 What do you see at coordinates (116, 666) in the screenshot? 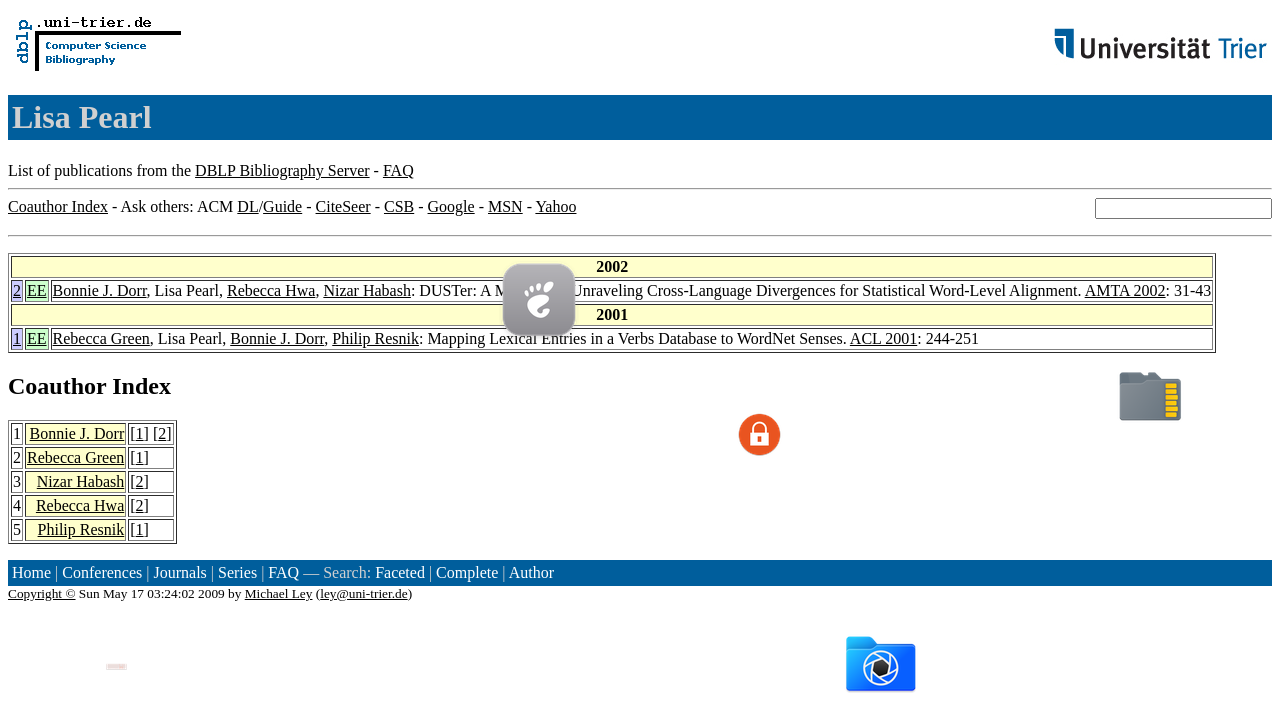
I see `connect a pink bluetooth keyboard` at bounding box center [116, 666].